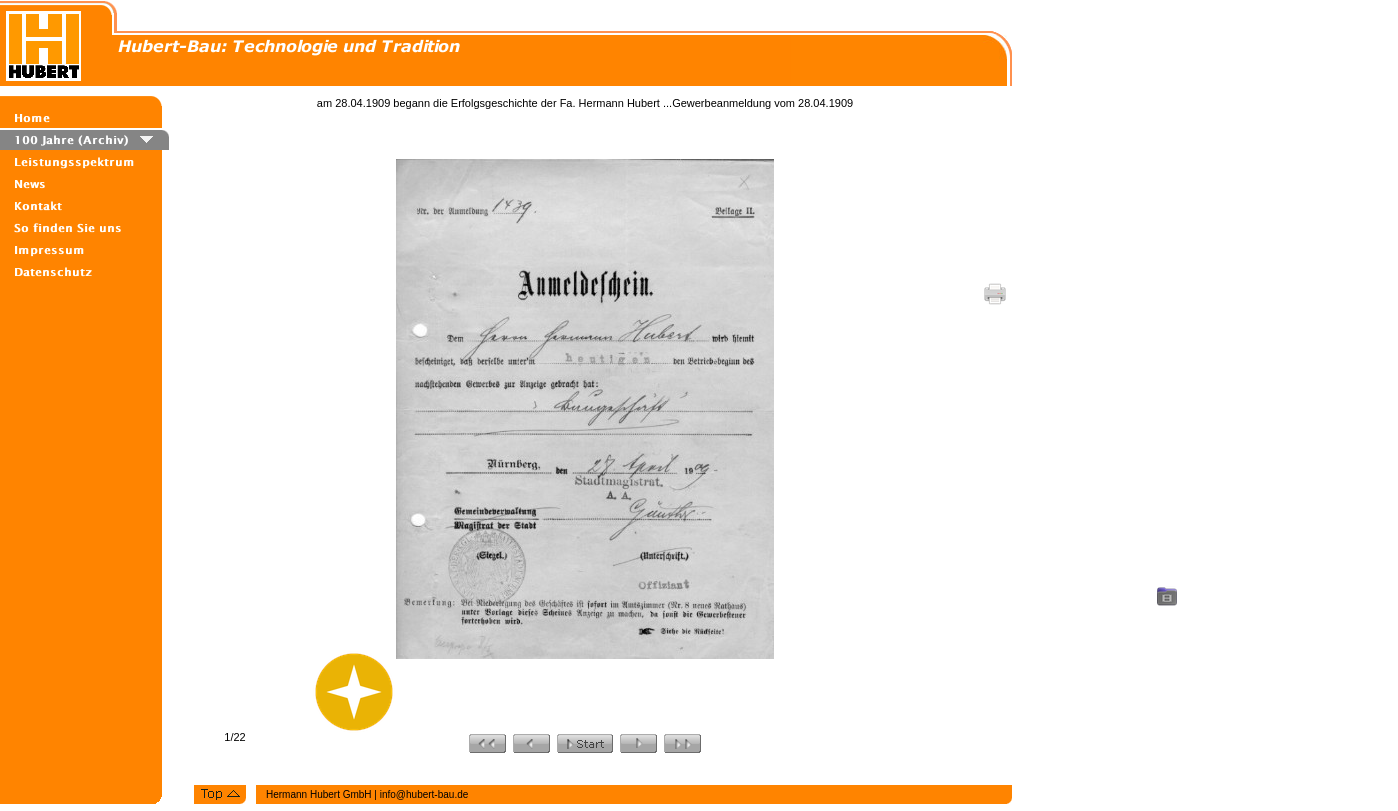  I want to click on print the current document, so click(995, 294).